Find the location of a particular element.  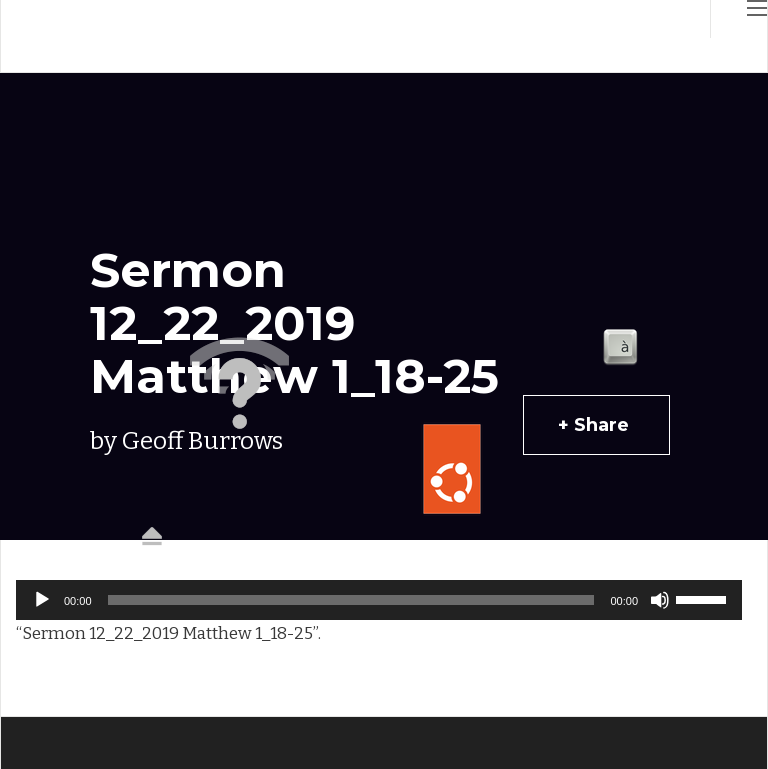

open the ubuntu system menu is located at coordinates (452, 469).